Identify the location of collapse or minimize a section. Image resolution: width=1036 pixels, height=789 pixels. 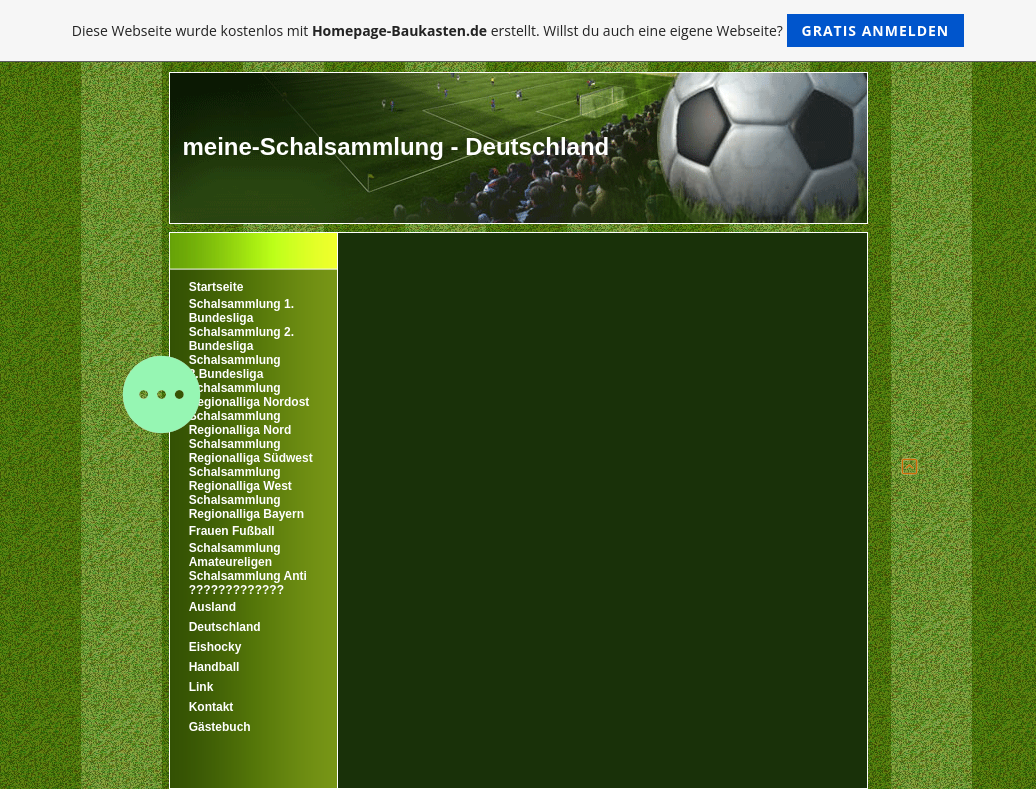
(909, 466).